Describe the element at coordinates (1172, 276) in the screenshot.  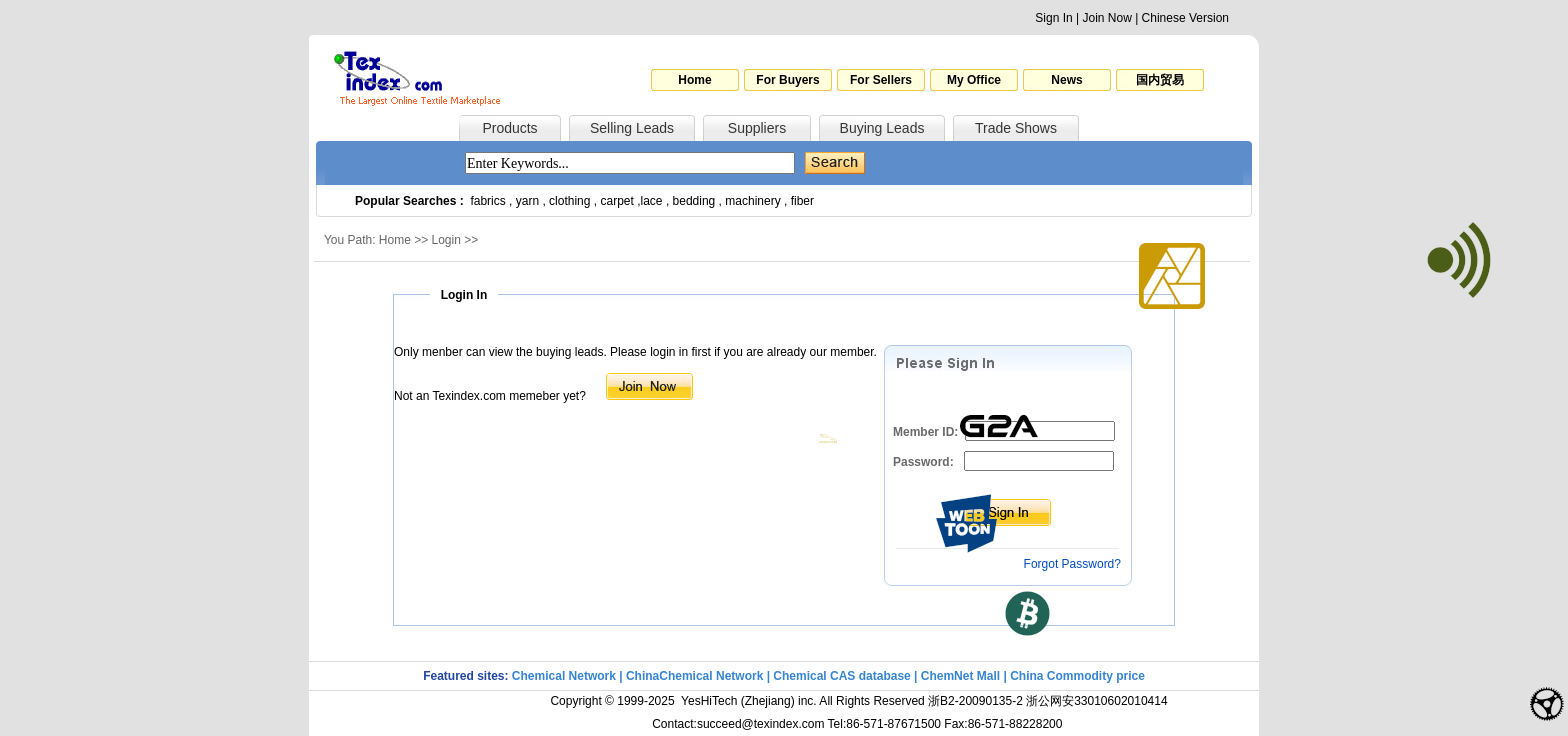
I see `open Affinity Photo application` at that location.